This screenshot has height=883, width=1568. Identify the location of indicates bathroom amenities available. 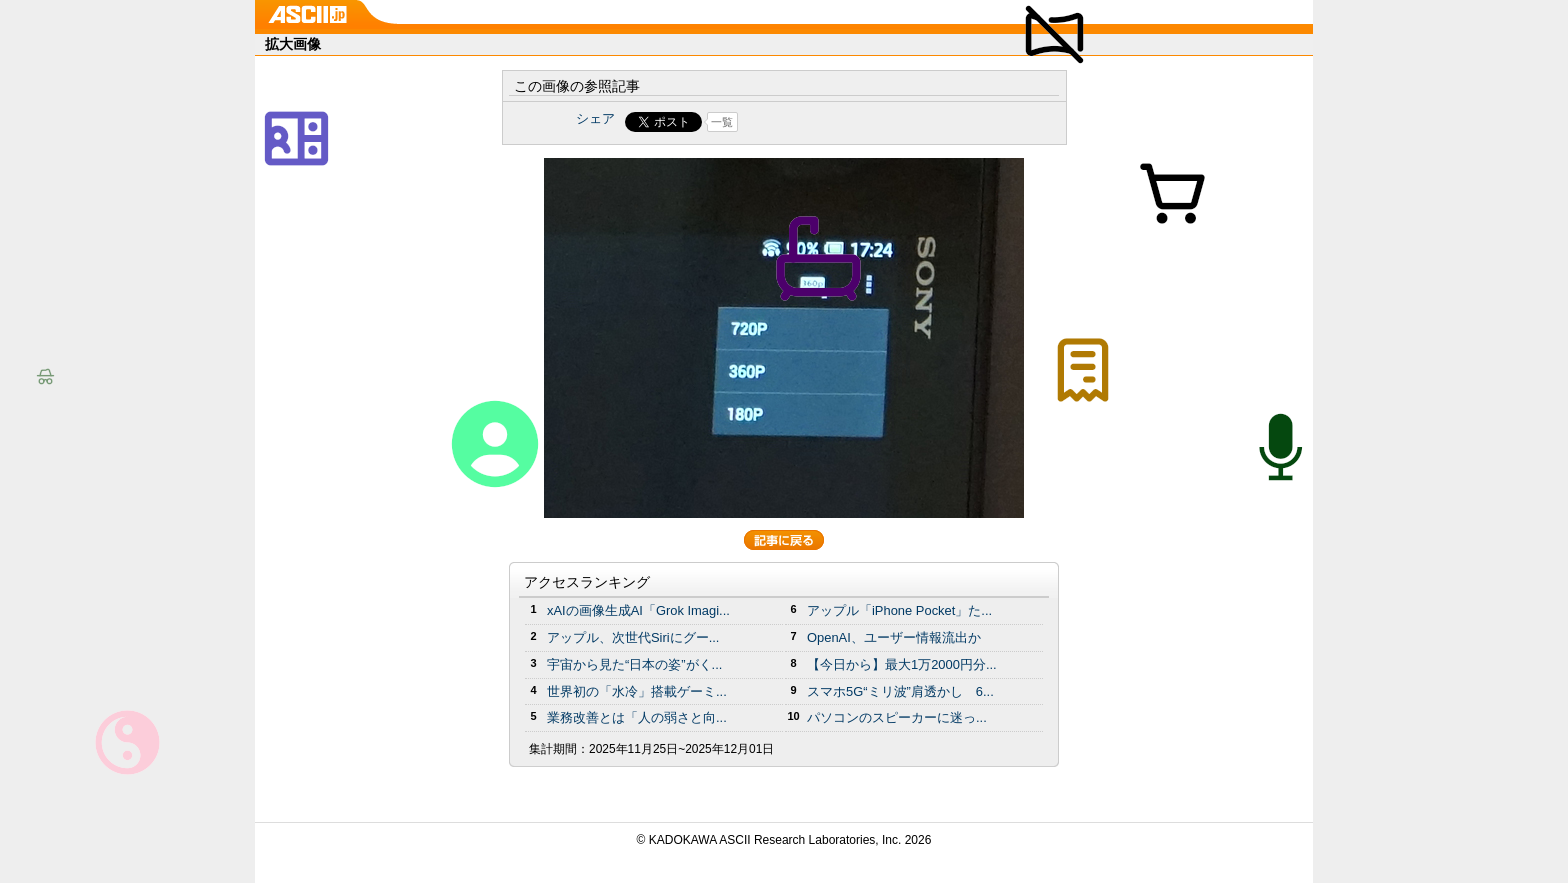
(818, 258).